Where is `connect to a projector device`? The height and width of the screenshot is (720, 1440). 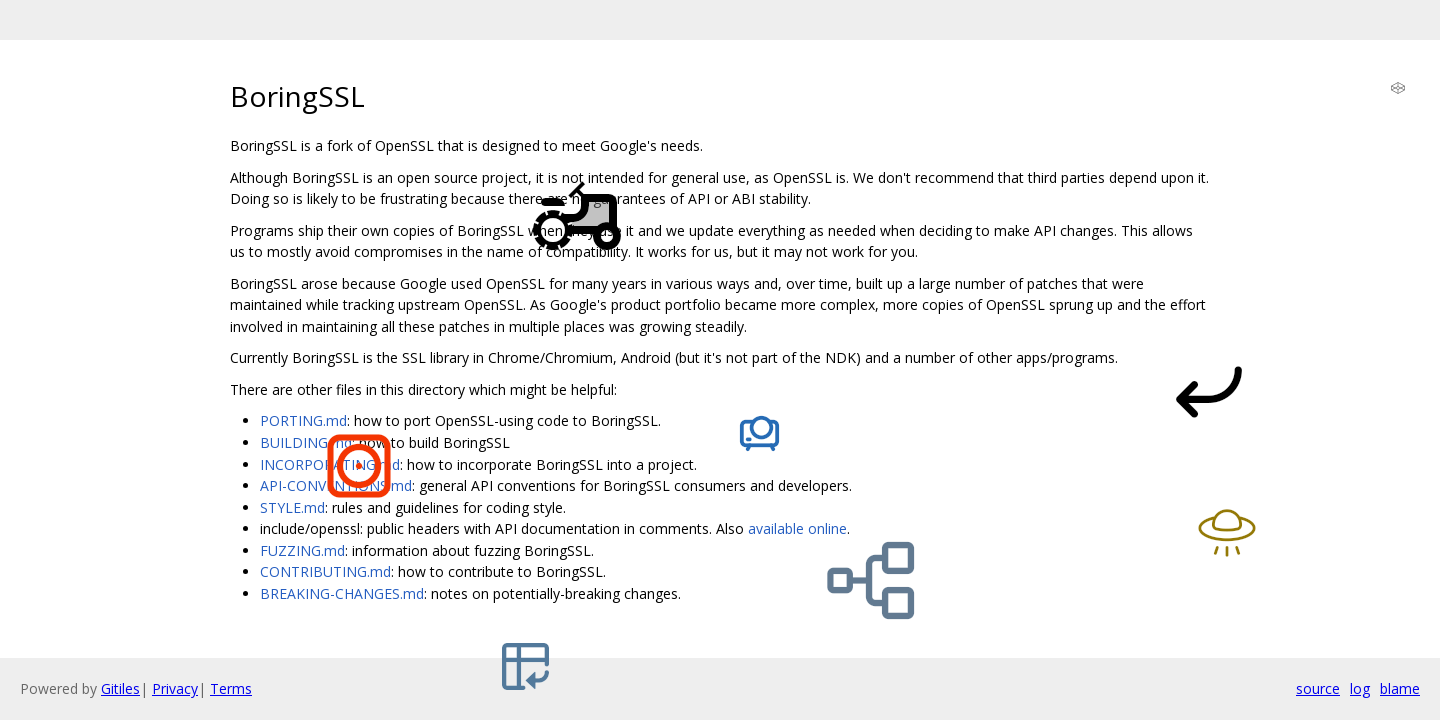
connect to a projector device is located at coordinates (759, 433).